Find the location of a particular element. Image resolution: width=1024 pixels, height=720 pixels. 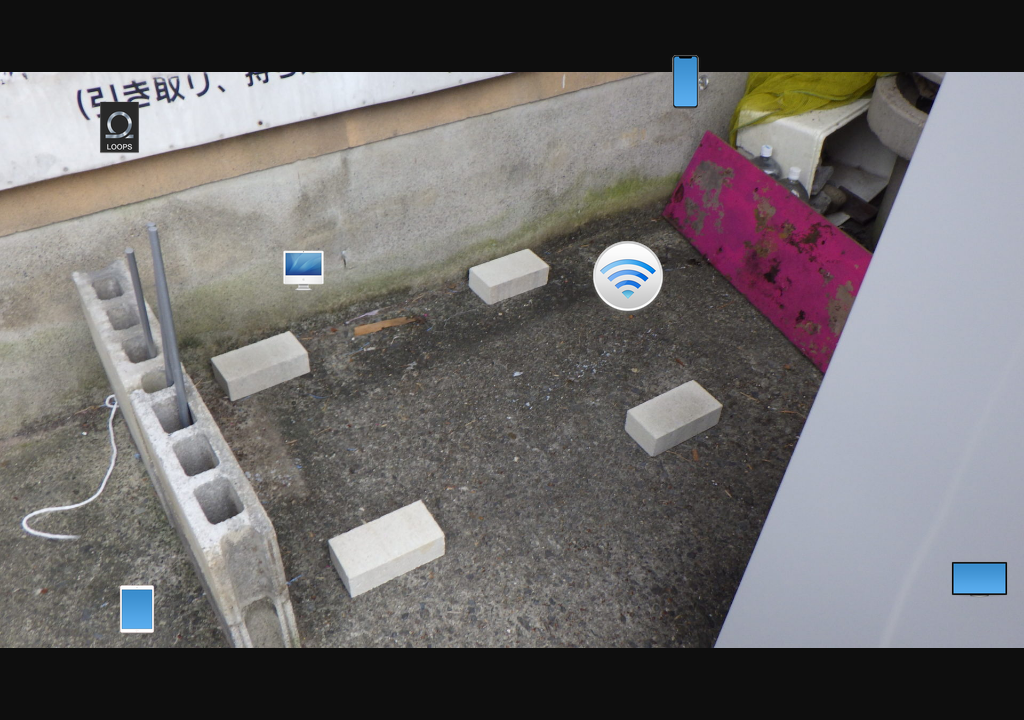

manage Apple Loops storage in GarageBand is located at coordinates (119, 128).